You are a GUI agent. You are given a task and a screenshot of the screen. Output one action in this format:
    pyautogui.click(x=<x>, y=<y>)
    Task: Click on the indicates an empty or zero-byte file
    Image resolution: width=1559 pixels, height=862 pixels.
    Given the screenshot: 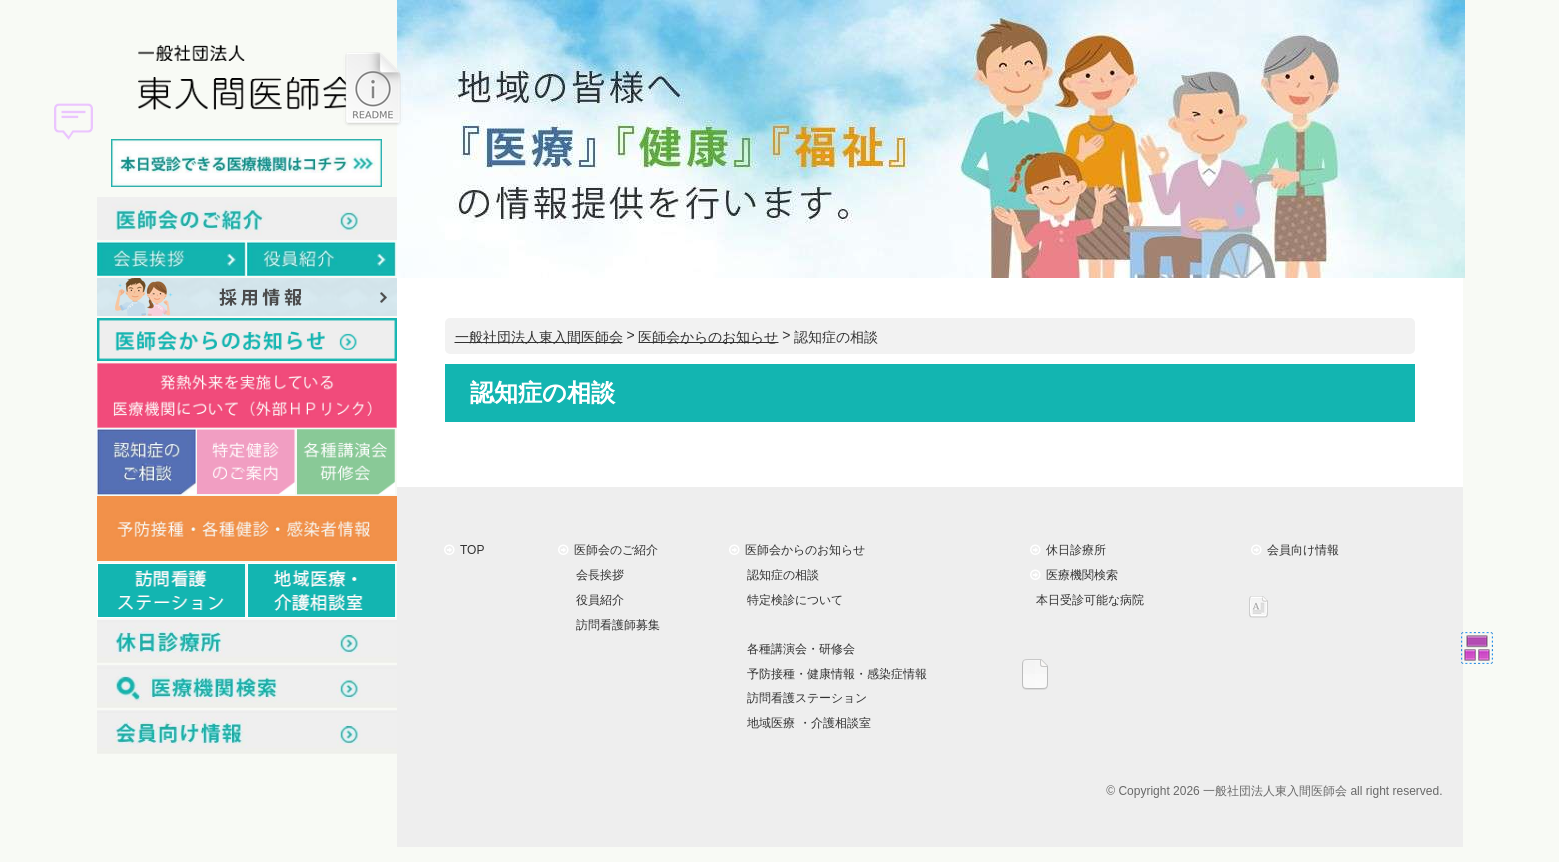 What is the action you would take?
    pyautogui.click(x=1035, y=674)
    